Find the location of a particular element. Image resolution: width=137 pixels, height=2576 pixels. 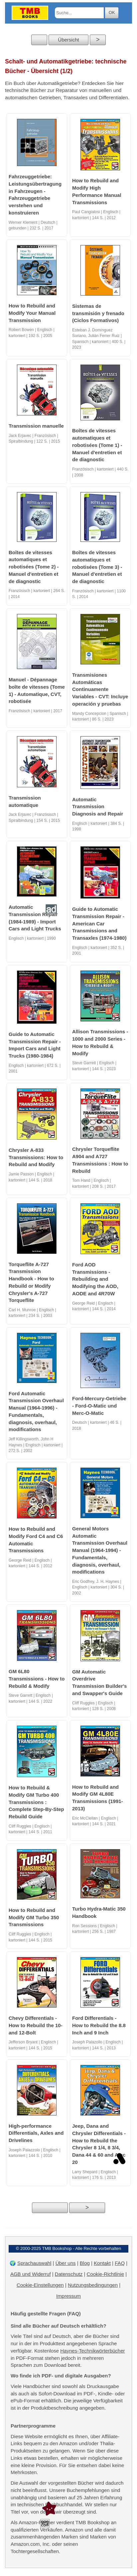

wpengine brand logo is located at coordinates (28, 145).